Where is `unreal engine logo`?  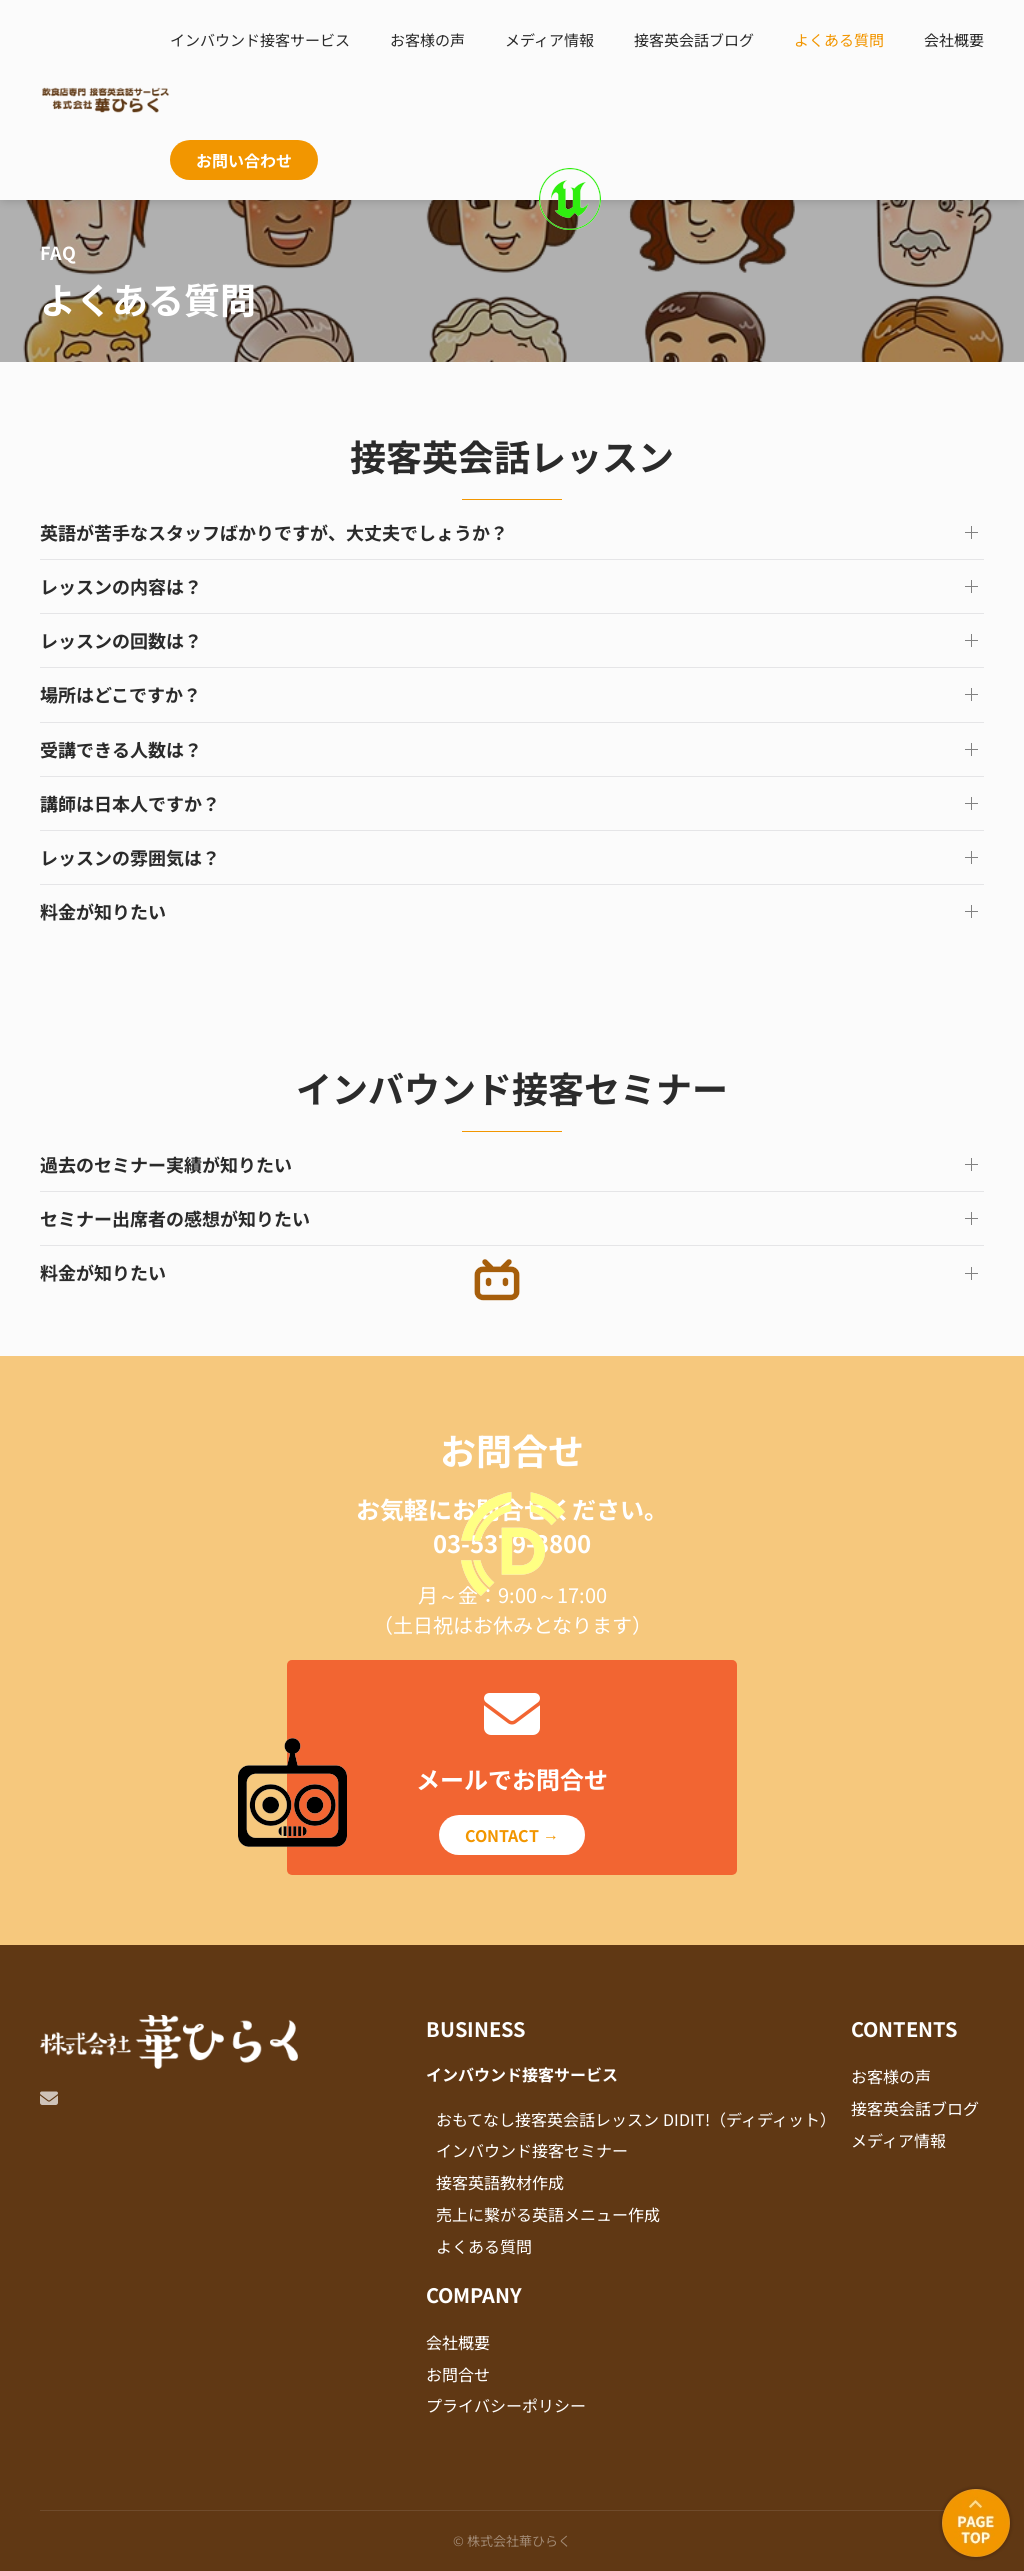
unreal engine logo is located at coordinates (570, 199).